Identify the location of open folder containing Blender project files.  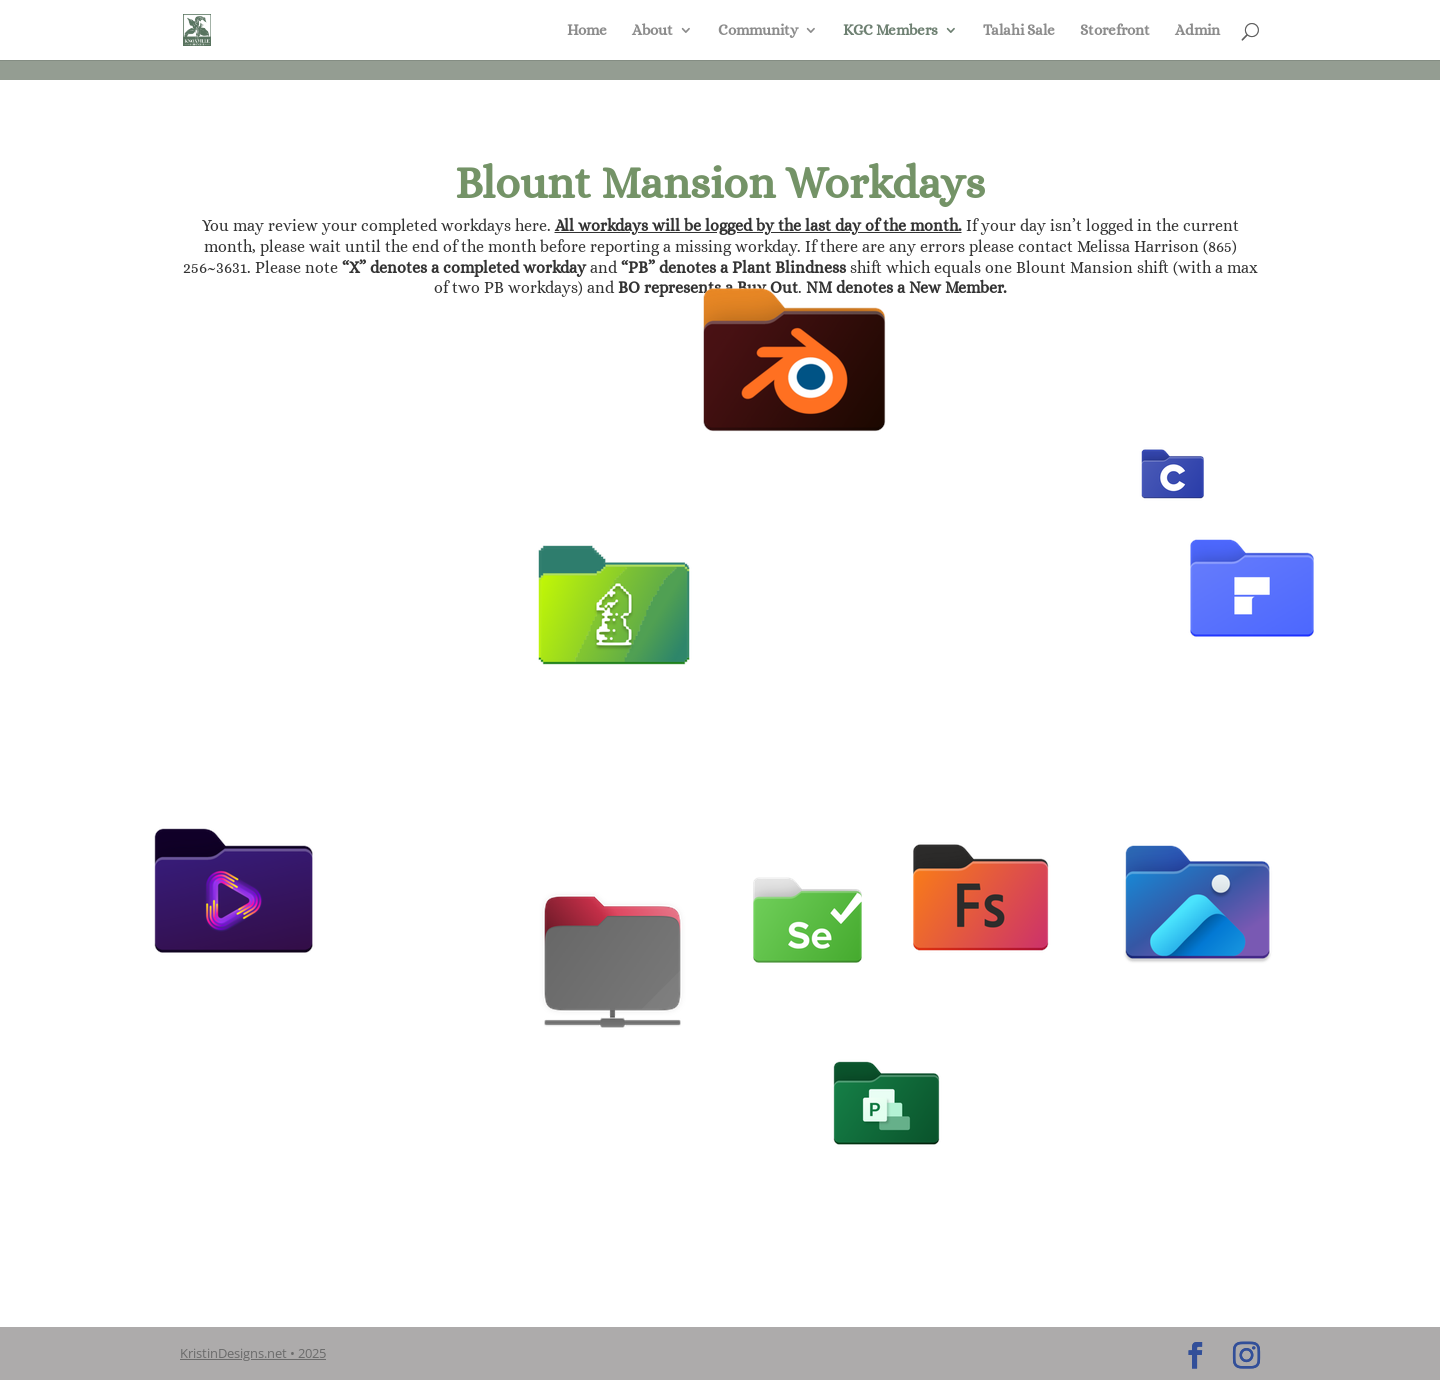
(793, 364).